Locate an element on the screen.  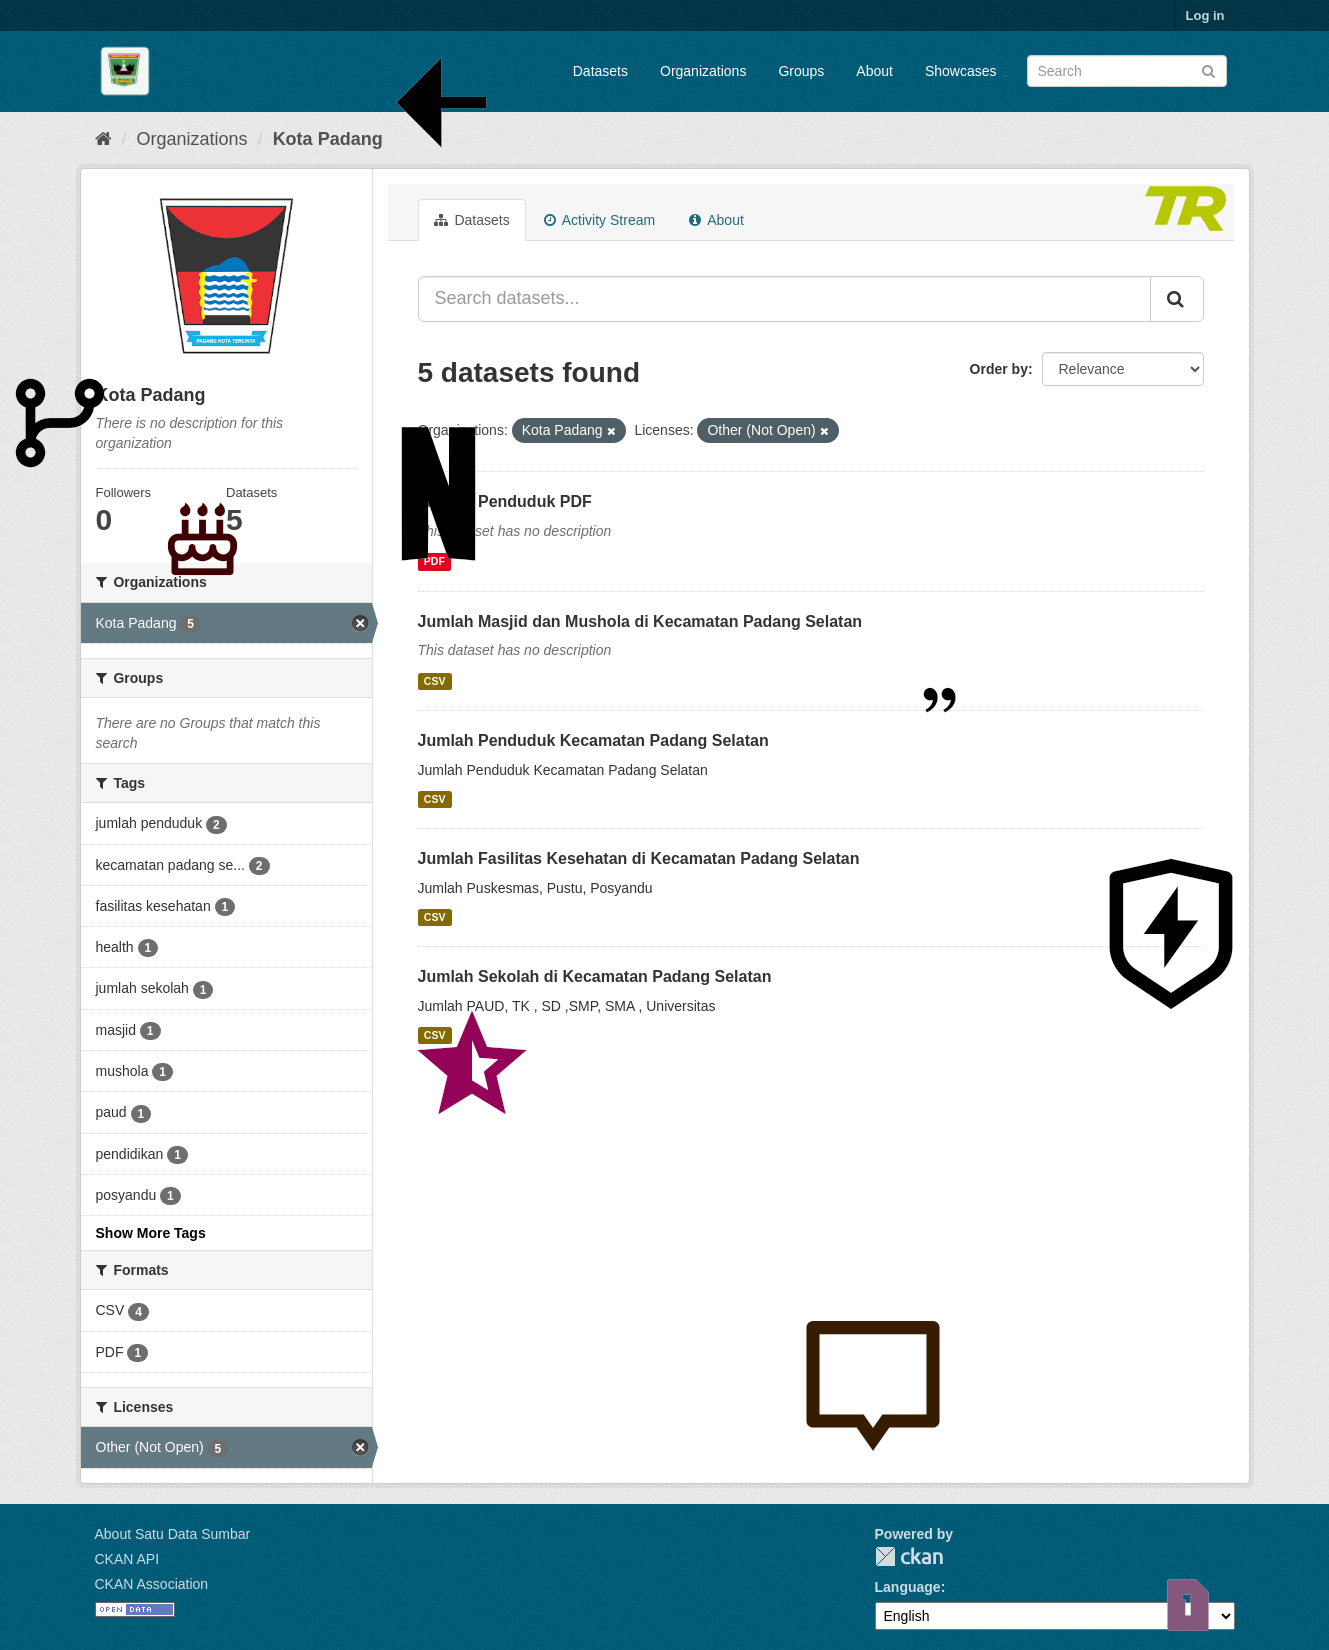
view repository branches is located at coordinates (60, 423).